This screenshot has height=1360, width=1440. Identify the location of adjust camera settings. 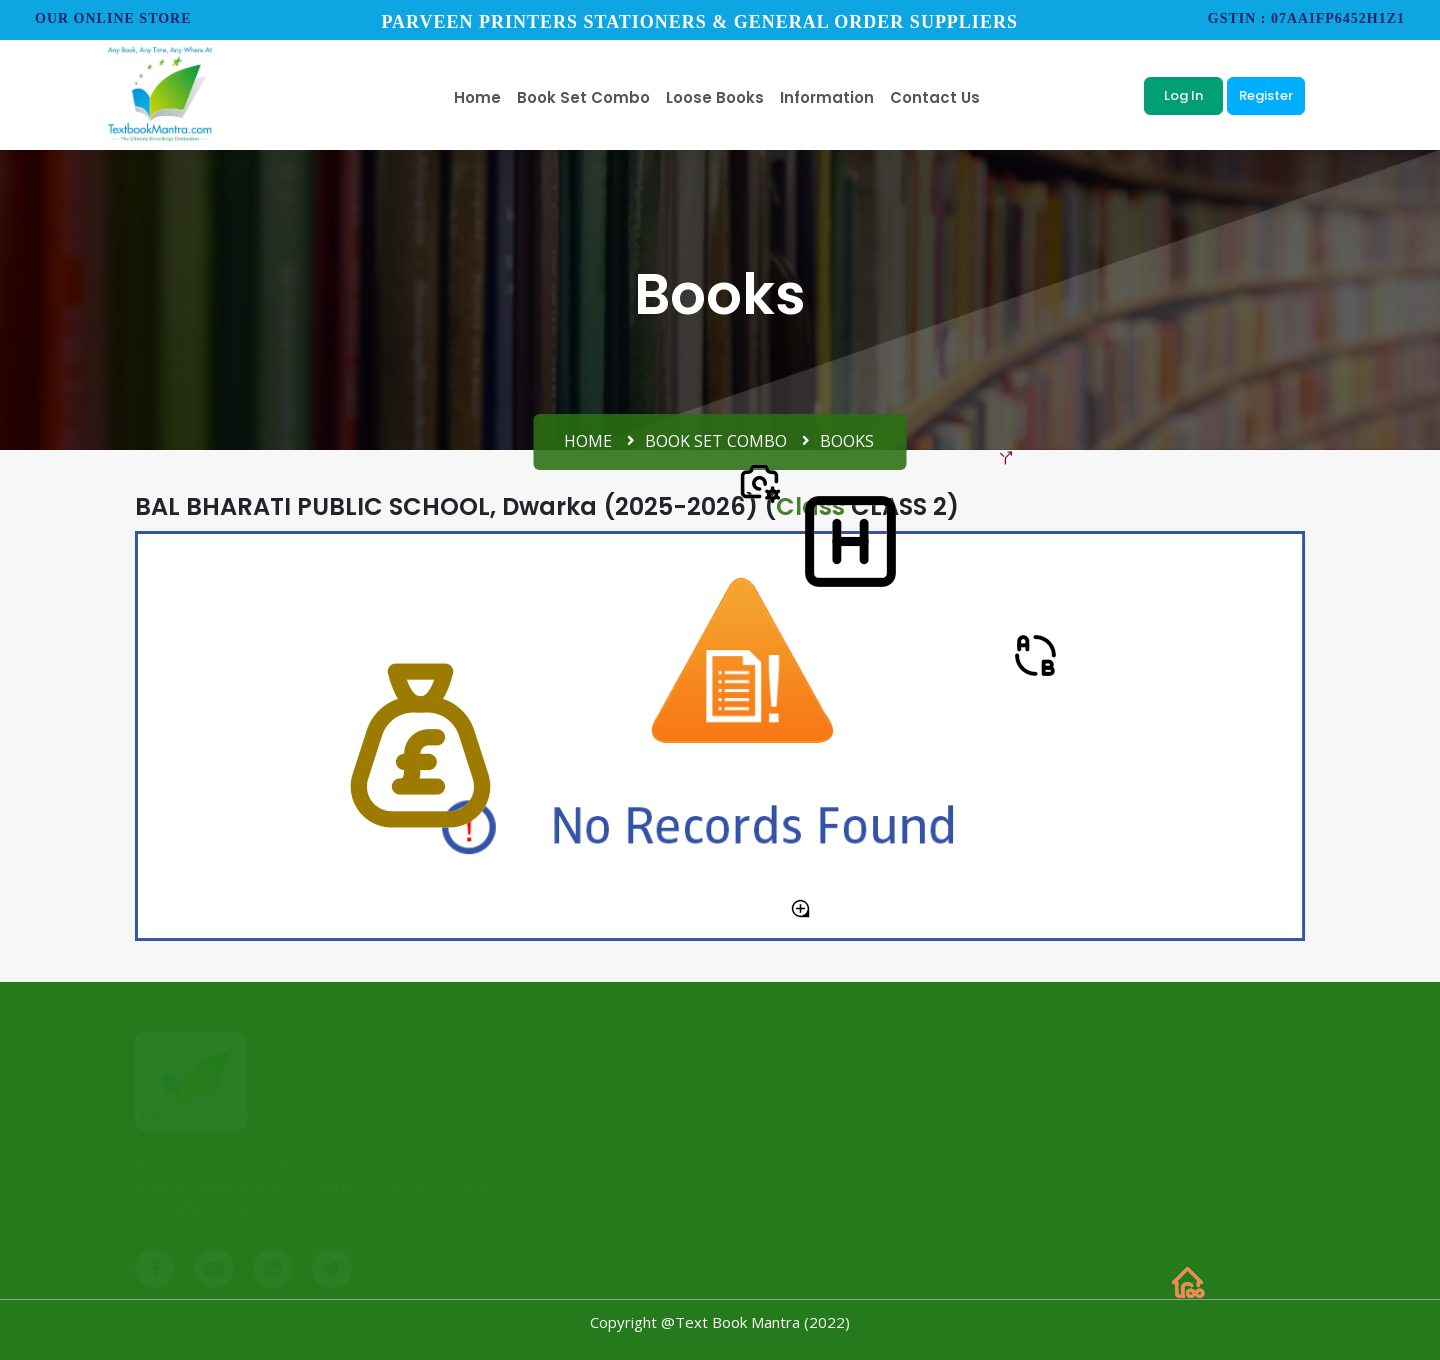
(759, 481).